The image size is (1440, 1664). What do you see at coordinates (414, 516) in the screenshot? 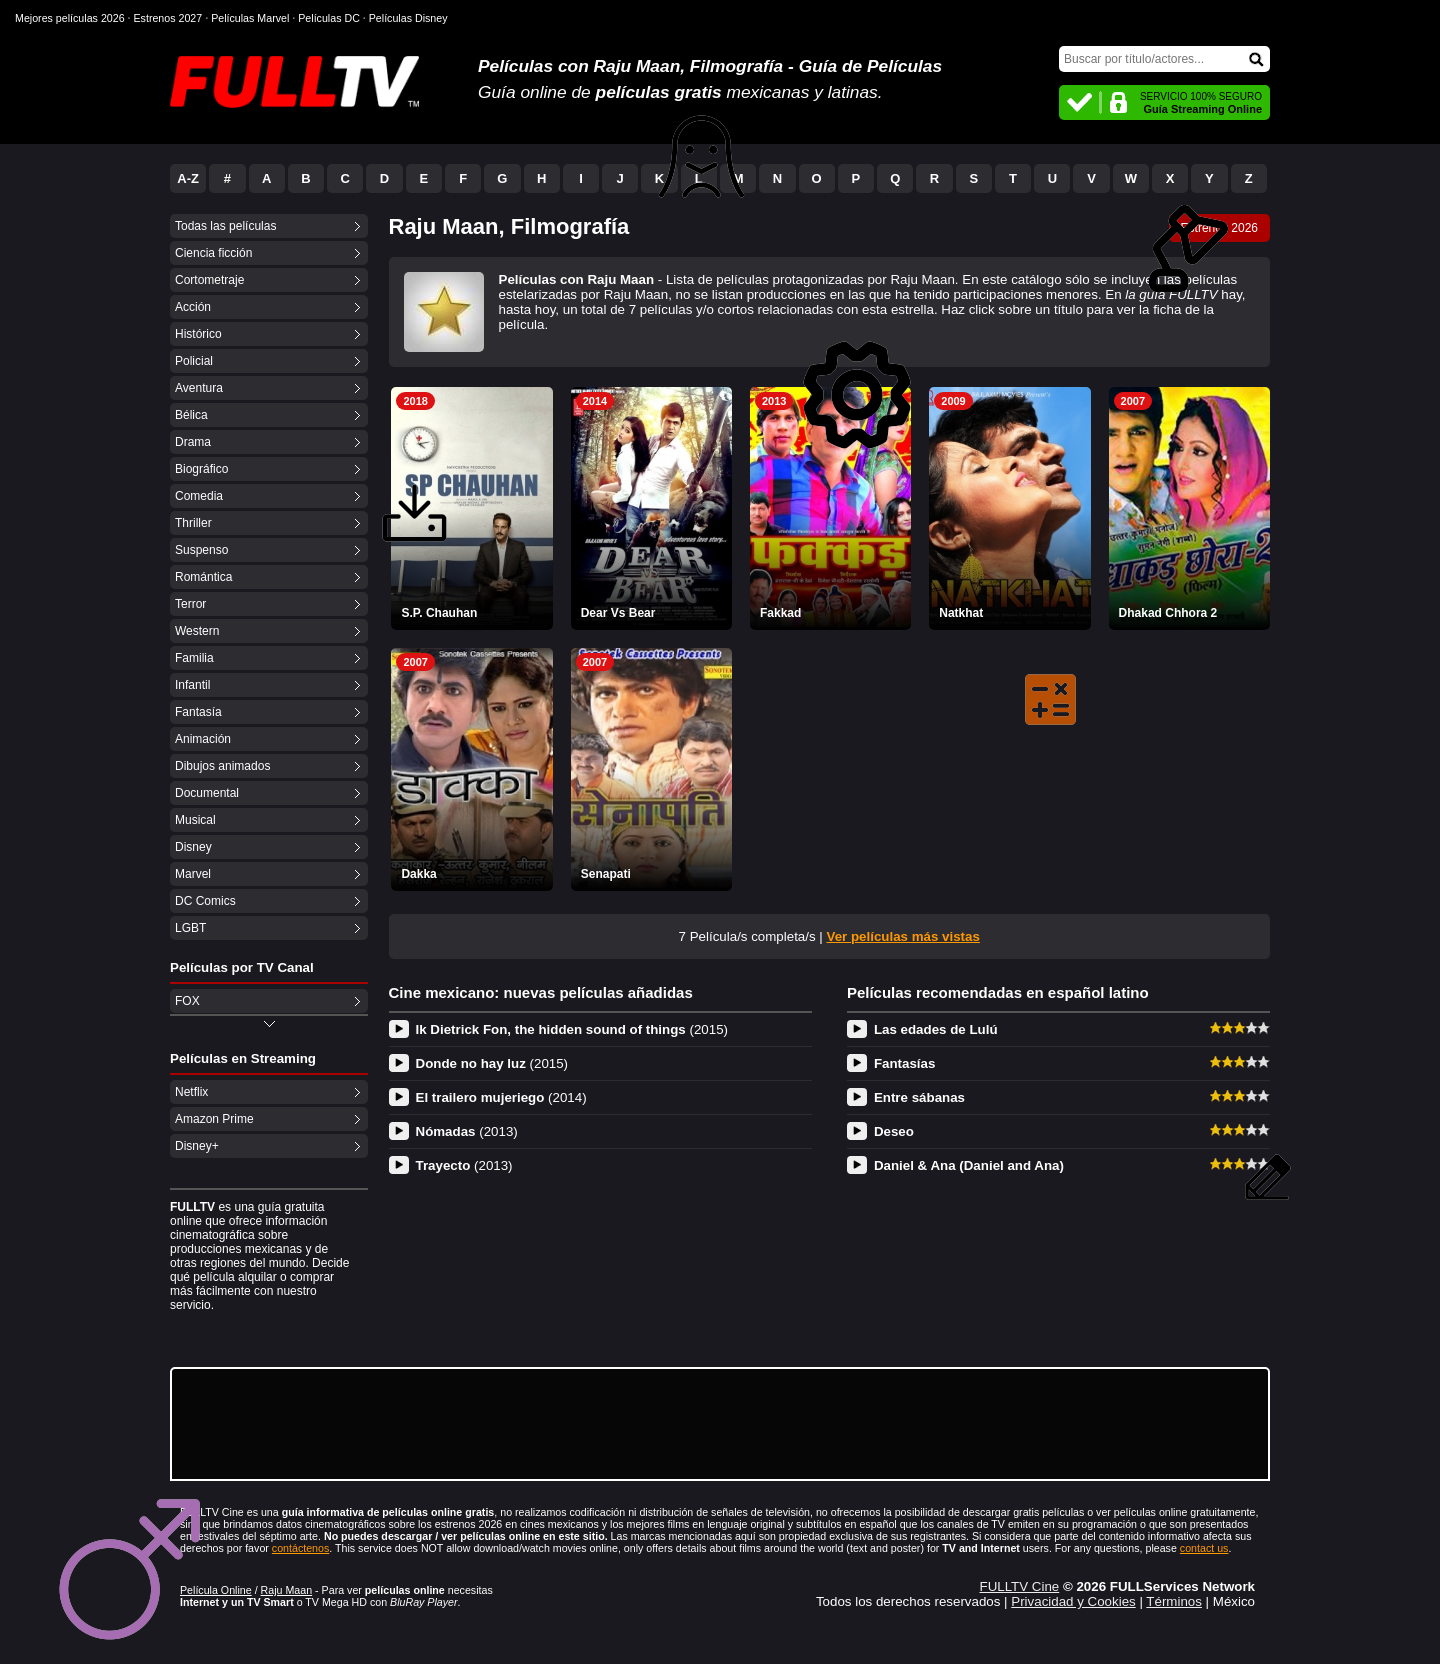
I see `download a file to your device` at bounding box center [414, 516].